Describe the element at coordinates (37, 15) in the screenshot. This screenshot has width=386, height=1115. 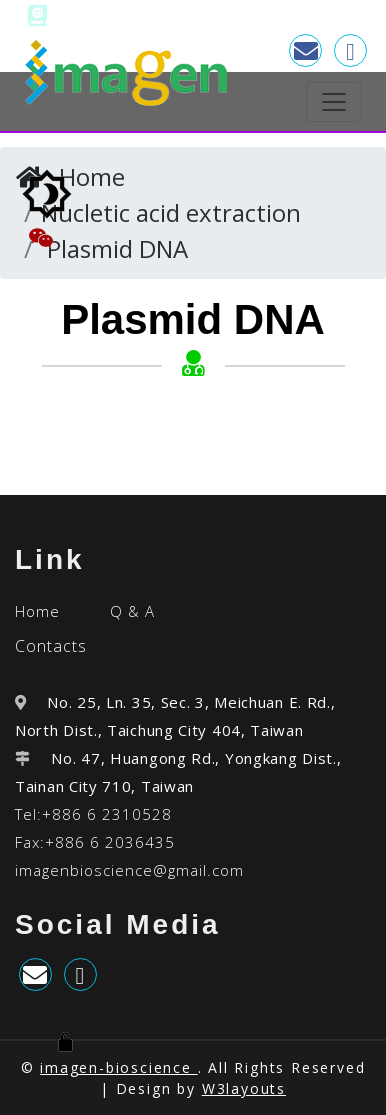
I see `access world atlas or geography resources` at that location.